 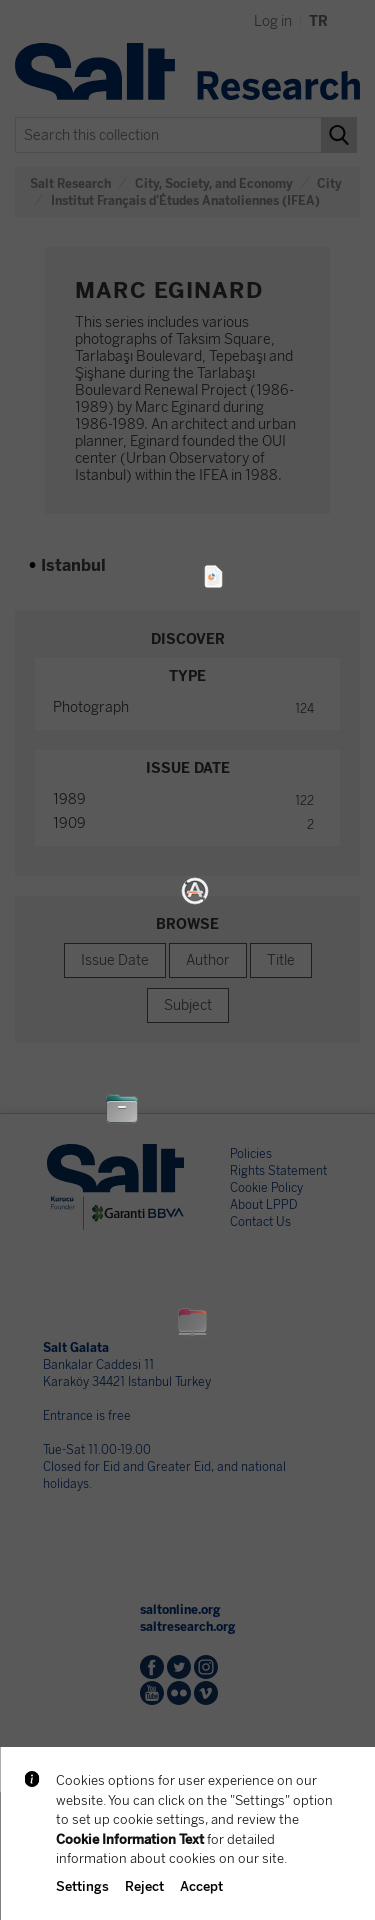 I want to click on open the software updater application, so click(x=195, y=891).